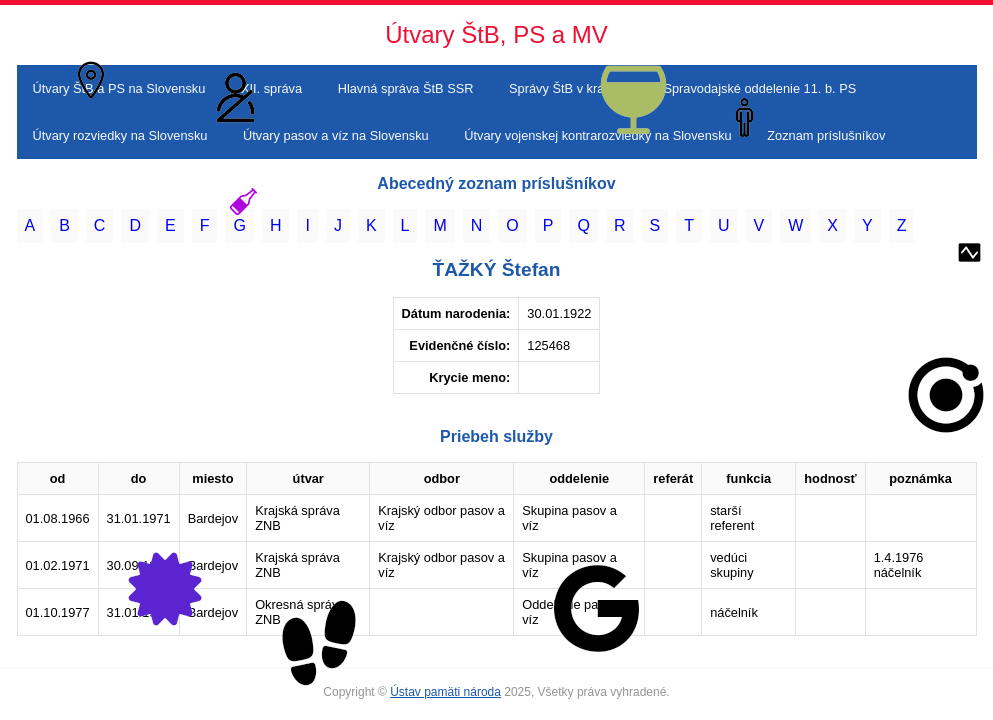  I want to click on fasten seatbelt reminder, so click(235, 97).